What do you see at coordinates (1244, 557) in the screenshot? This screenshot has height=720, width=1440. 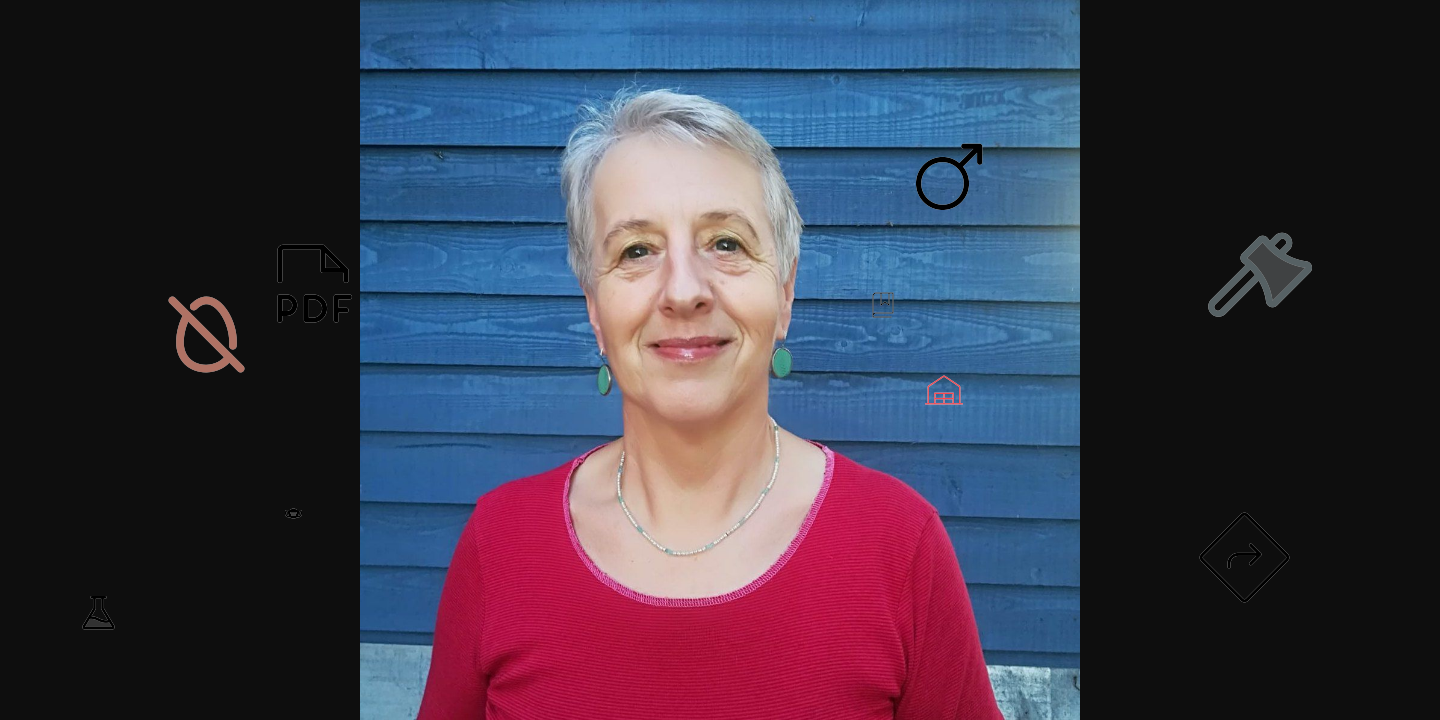 I see `indicates a turn or direction change ahead` at bounding box center [1244, 557].